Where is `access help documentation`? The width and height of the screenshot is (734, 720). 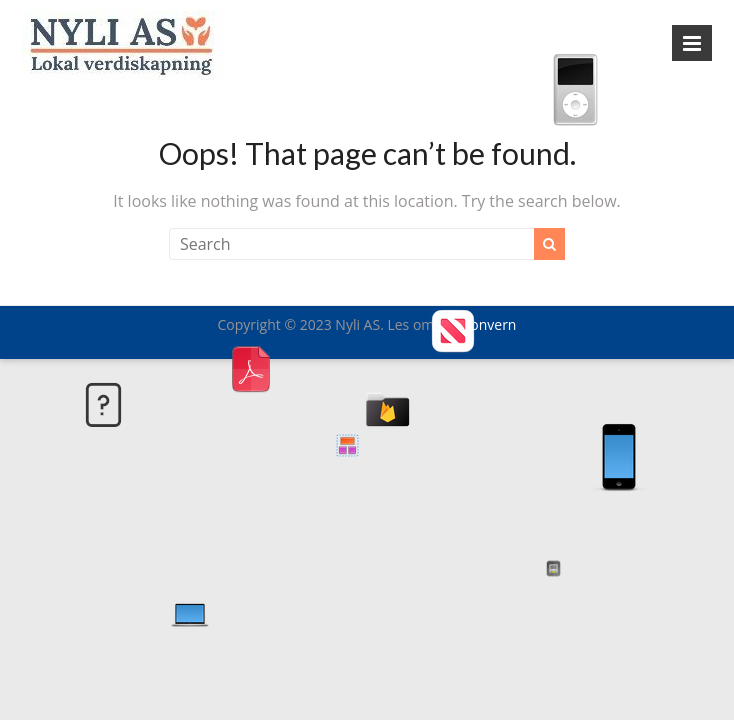 access help documentation is located at coordinates (103, 403).